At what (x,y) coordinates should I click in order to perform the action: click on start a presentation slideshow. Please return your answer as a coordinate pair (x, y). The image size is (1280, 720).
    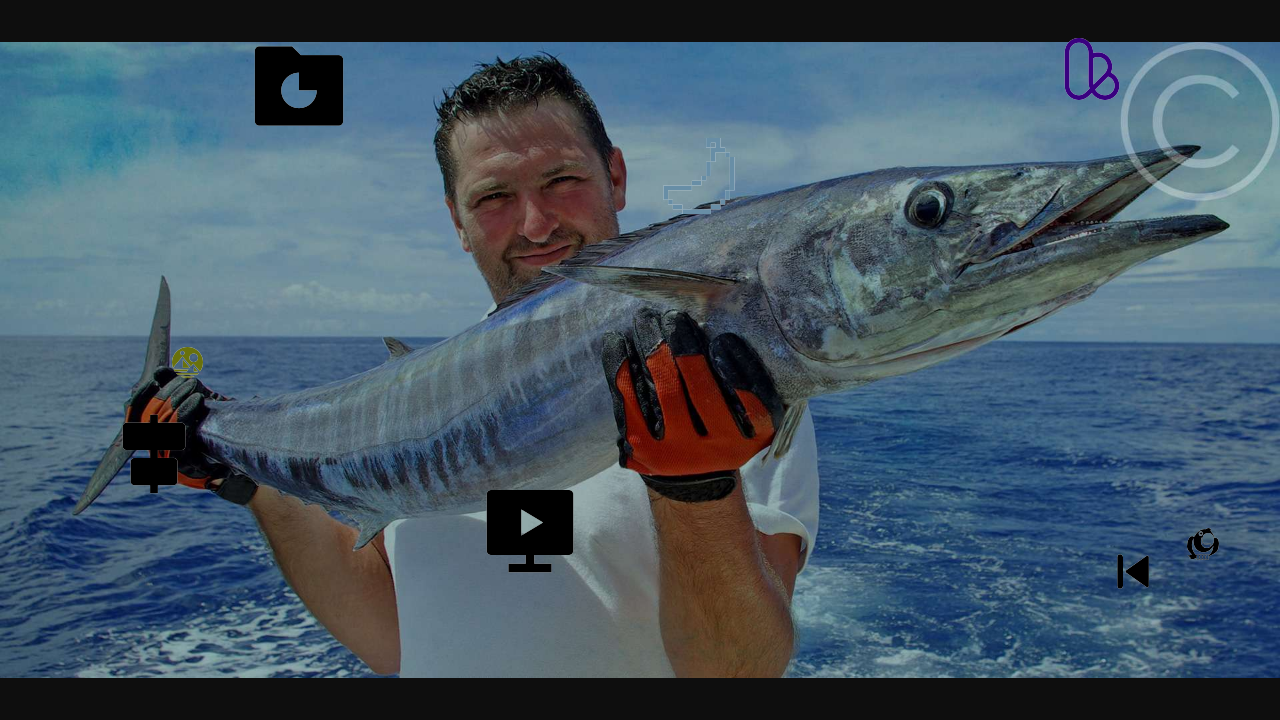
    Looking at the image, I should click on (530, 529).